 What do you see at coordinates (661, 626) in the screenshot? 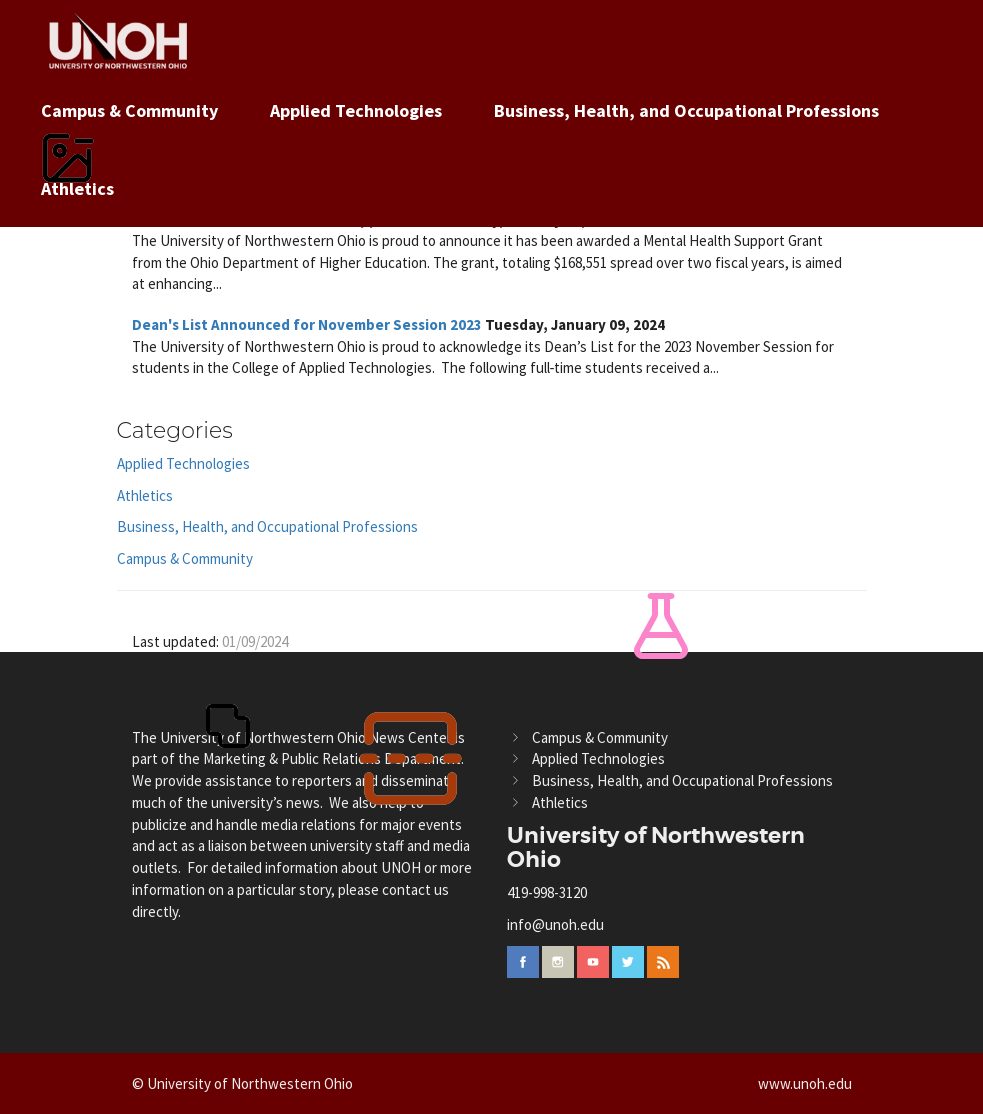
I see `access science or laboratory features` at bounding box center [661, 626].